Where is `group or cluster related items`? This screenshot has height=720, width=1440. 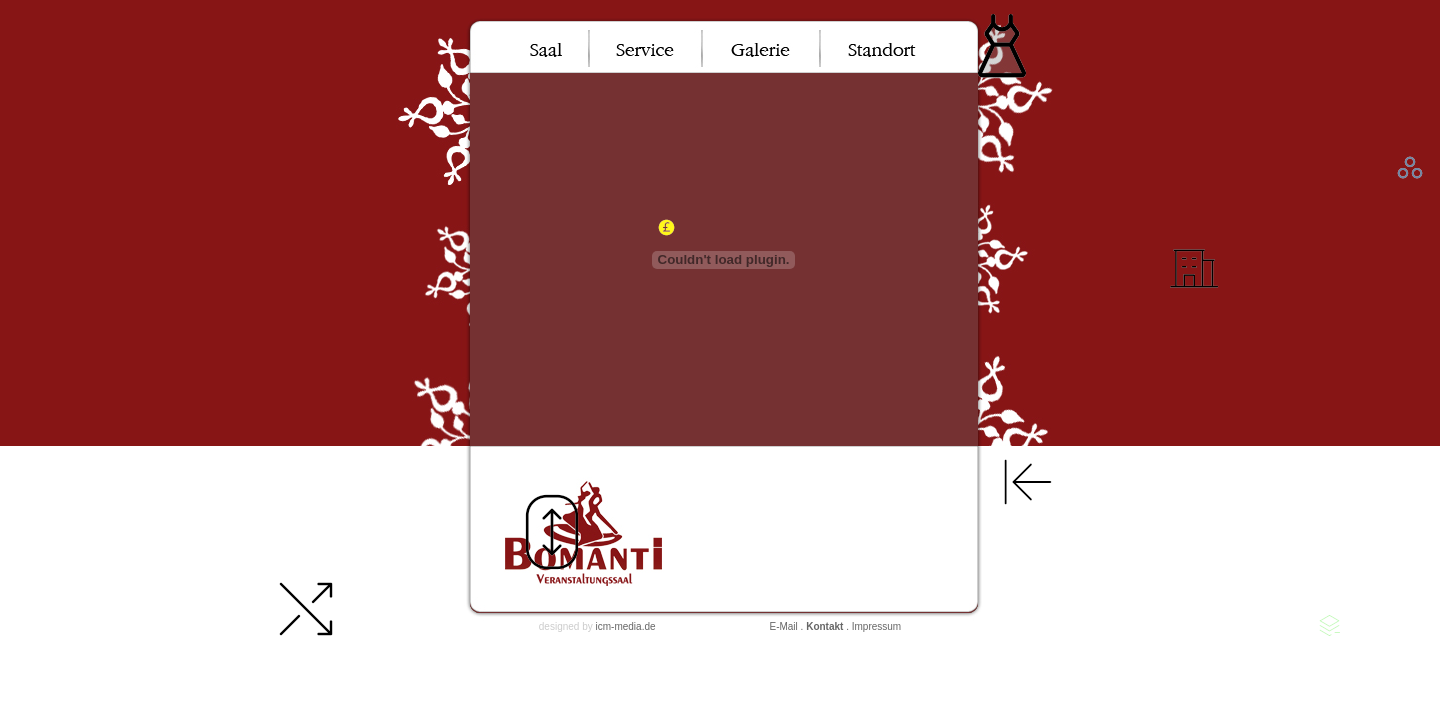
group or cluster related items is located at coordinates (1410, 168).